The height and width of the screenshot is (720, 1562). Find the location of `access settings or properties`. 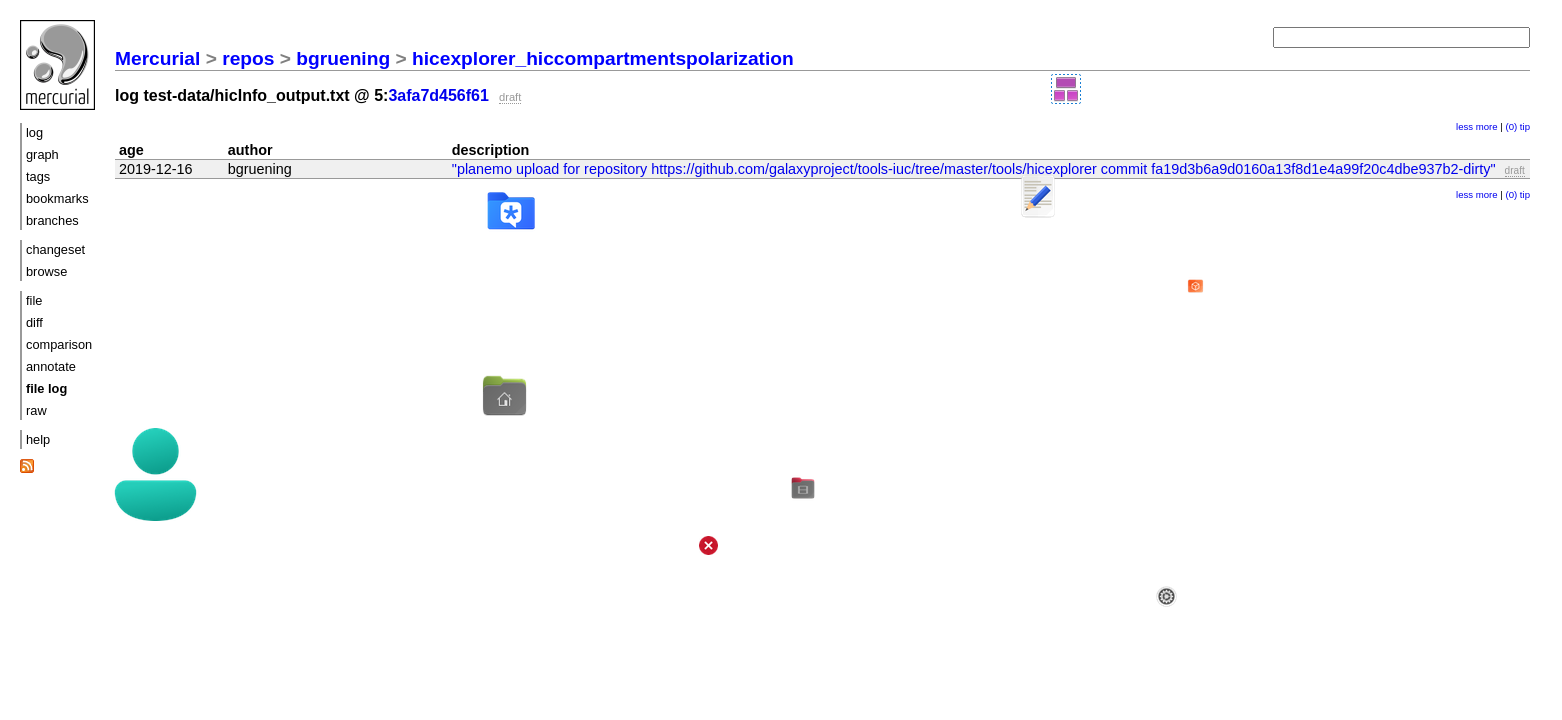

access settings or properties is located at coordinates (1166, 596).